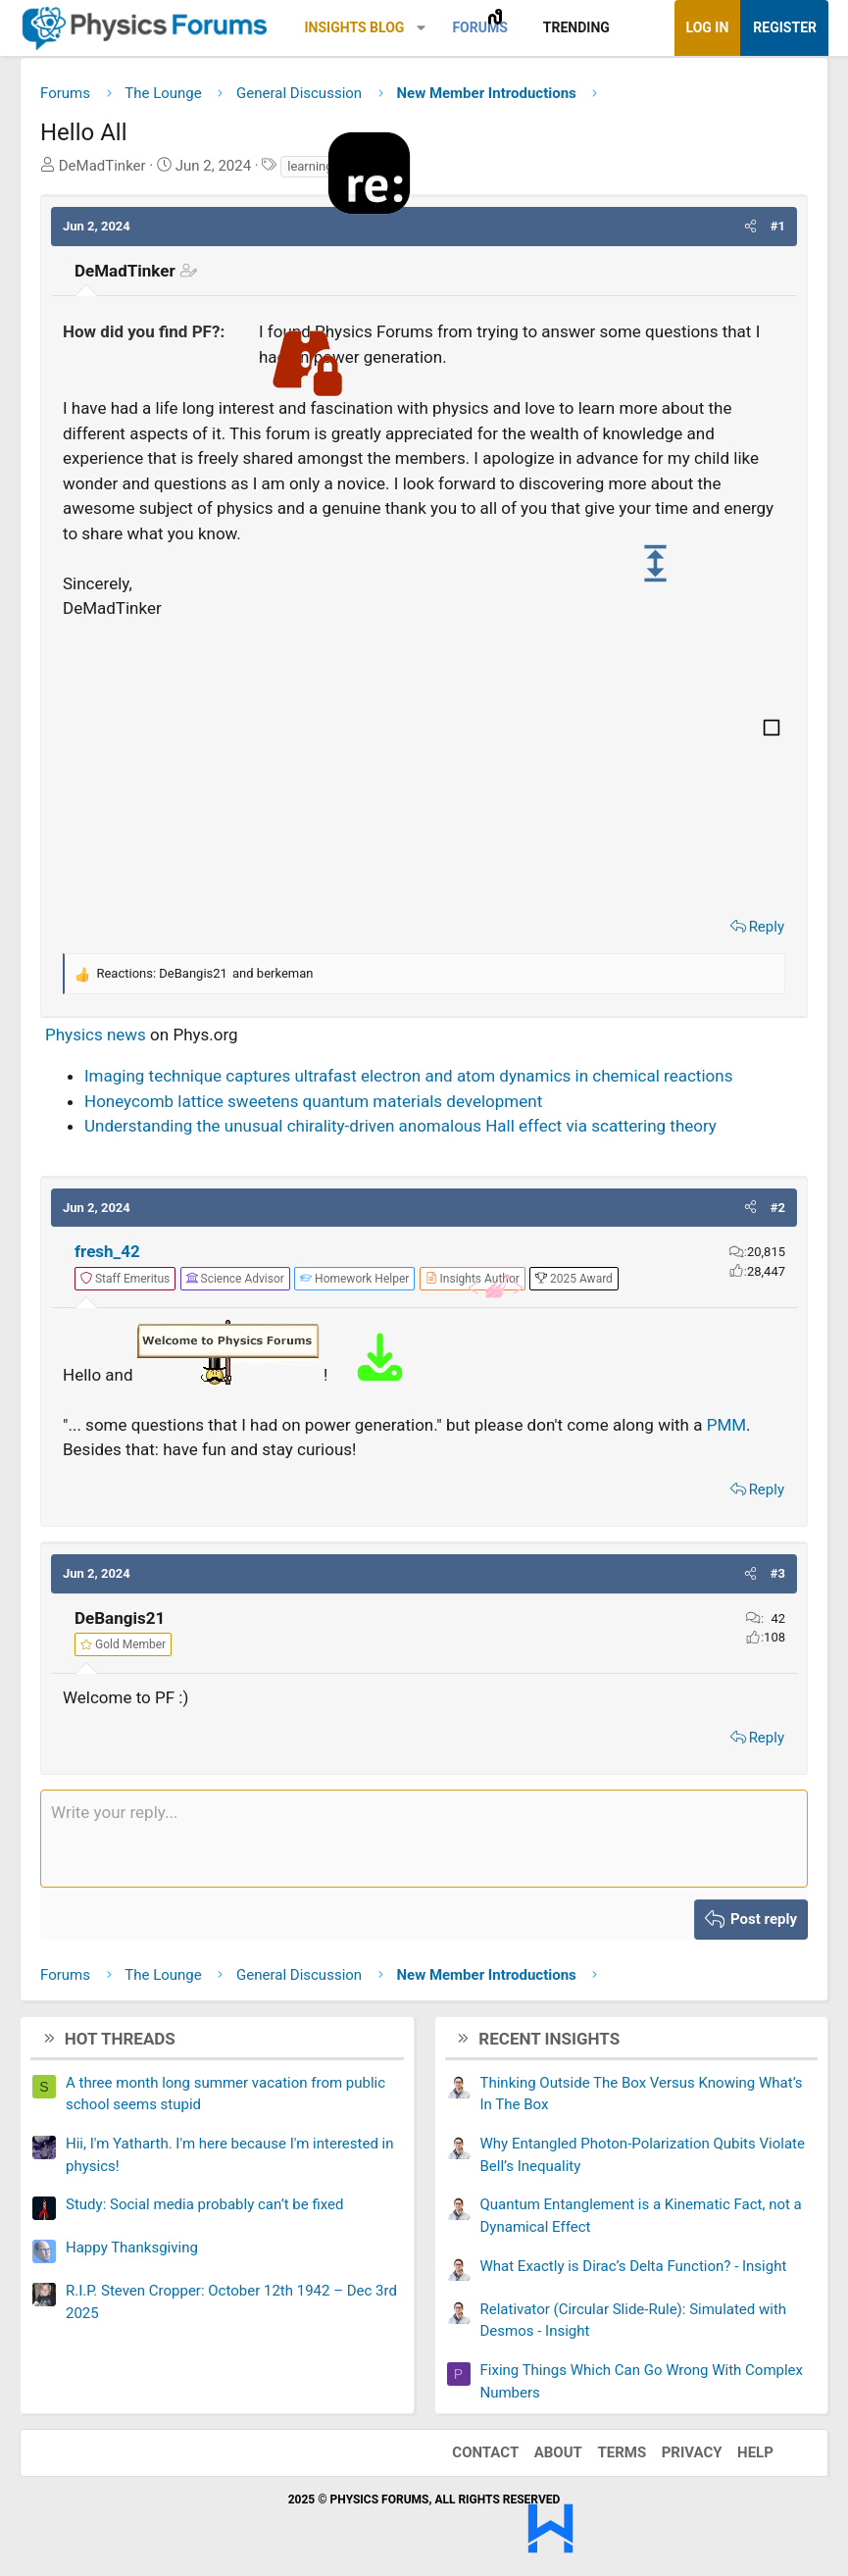 Image resolution: width=848 pixels, height=2576 pixels. What do you see at coordinates (495, 1286) in the screenshot?
I see `styled-components library logo` at bounding box center [495, 1286].